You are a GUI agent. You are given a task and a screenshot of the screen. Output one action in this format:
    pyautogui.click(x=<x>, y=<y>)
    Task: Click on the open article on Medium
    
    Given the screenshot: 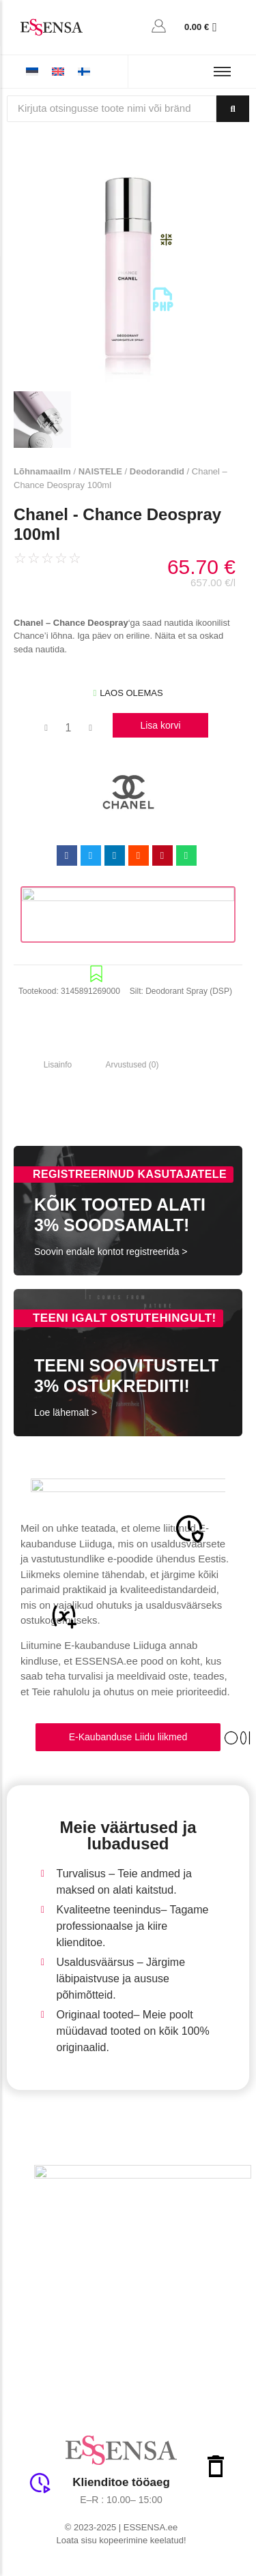 What is the action you would take?
    pyautogui.click(x=237, y=1738)
    